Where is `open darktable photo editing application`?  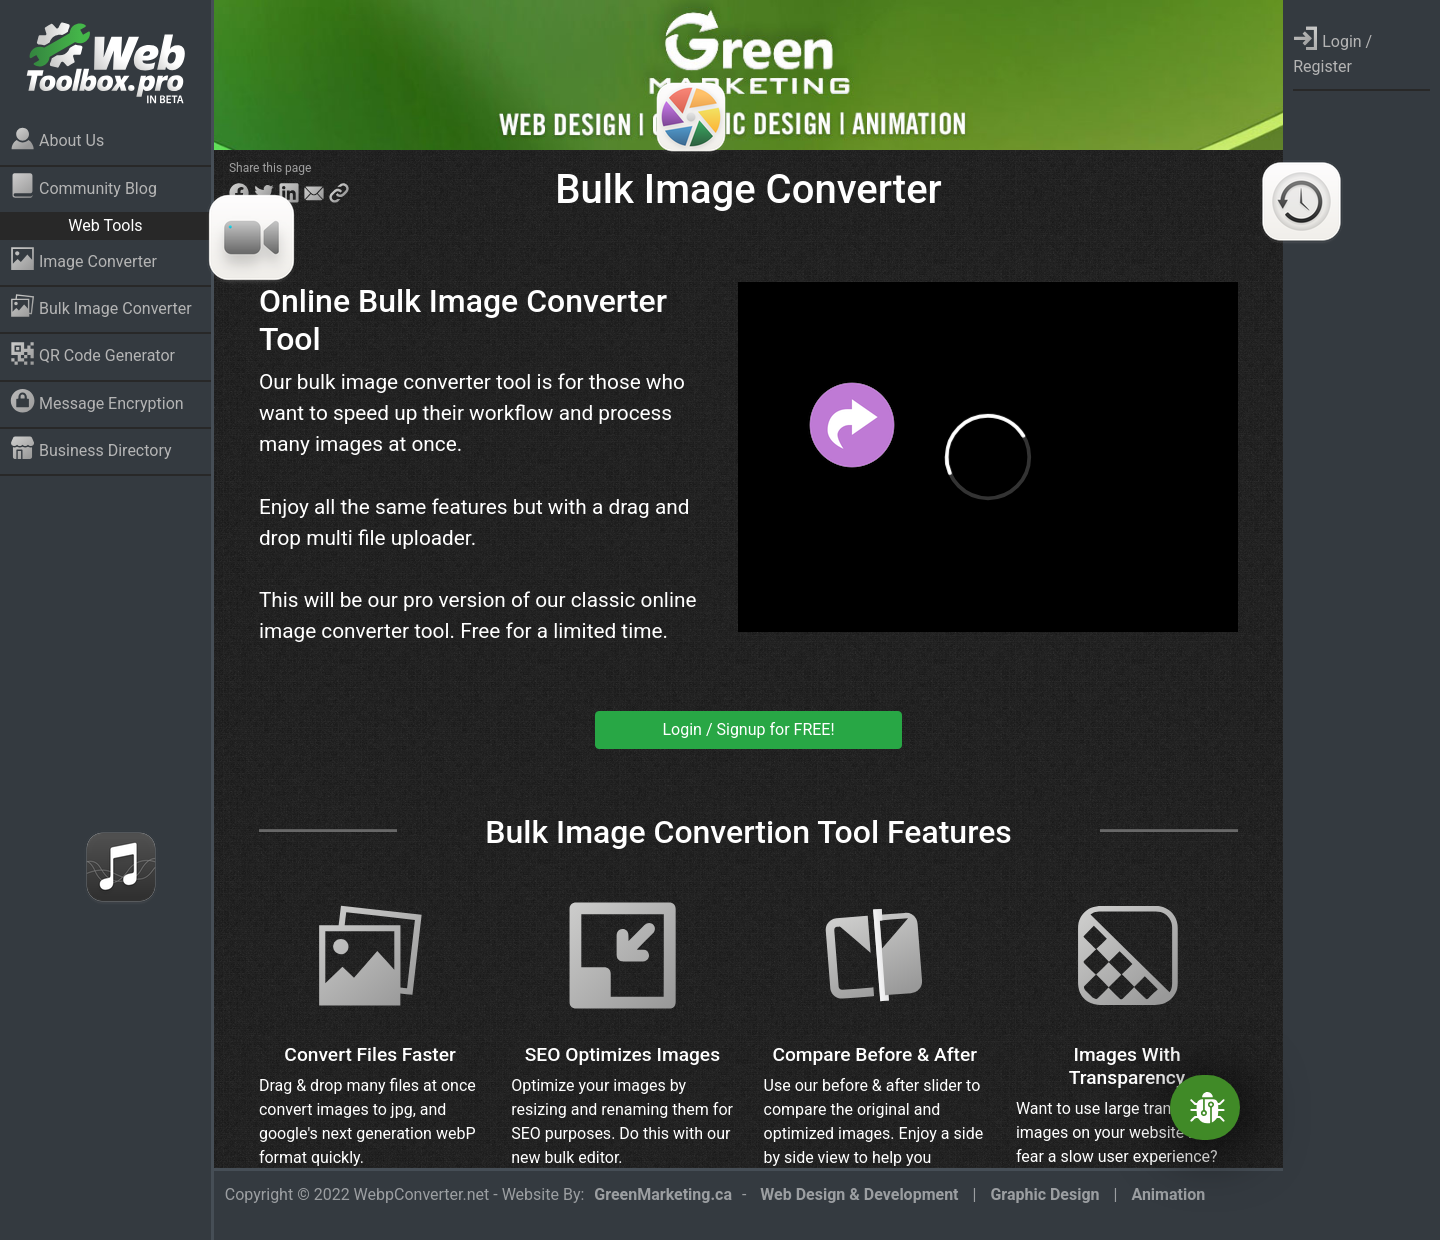 open darktable photo editing application is located at coordinates (691, 117).